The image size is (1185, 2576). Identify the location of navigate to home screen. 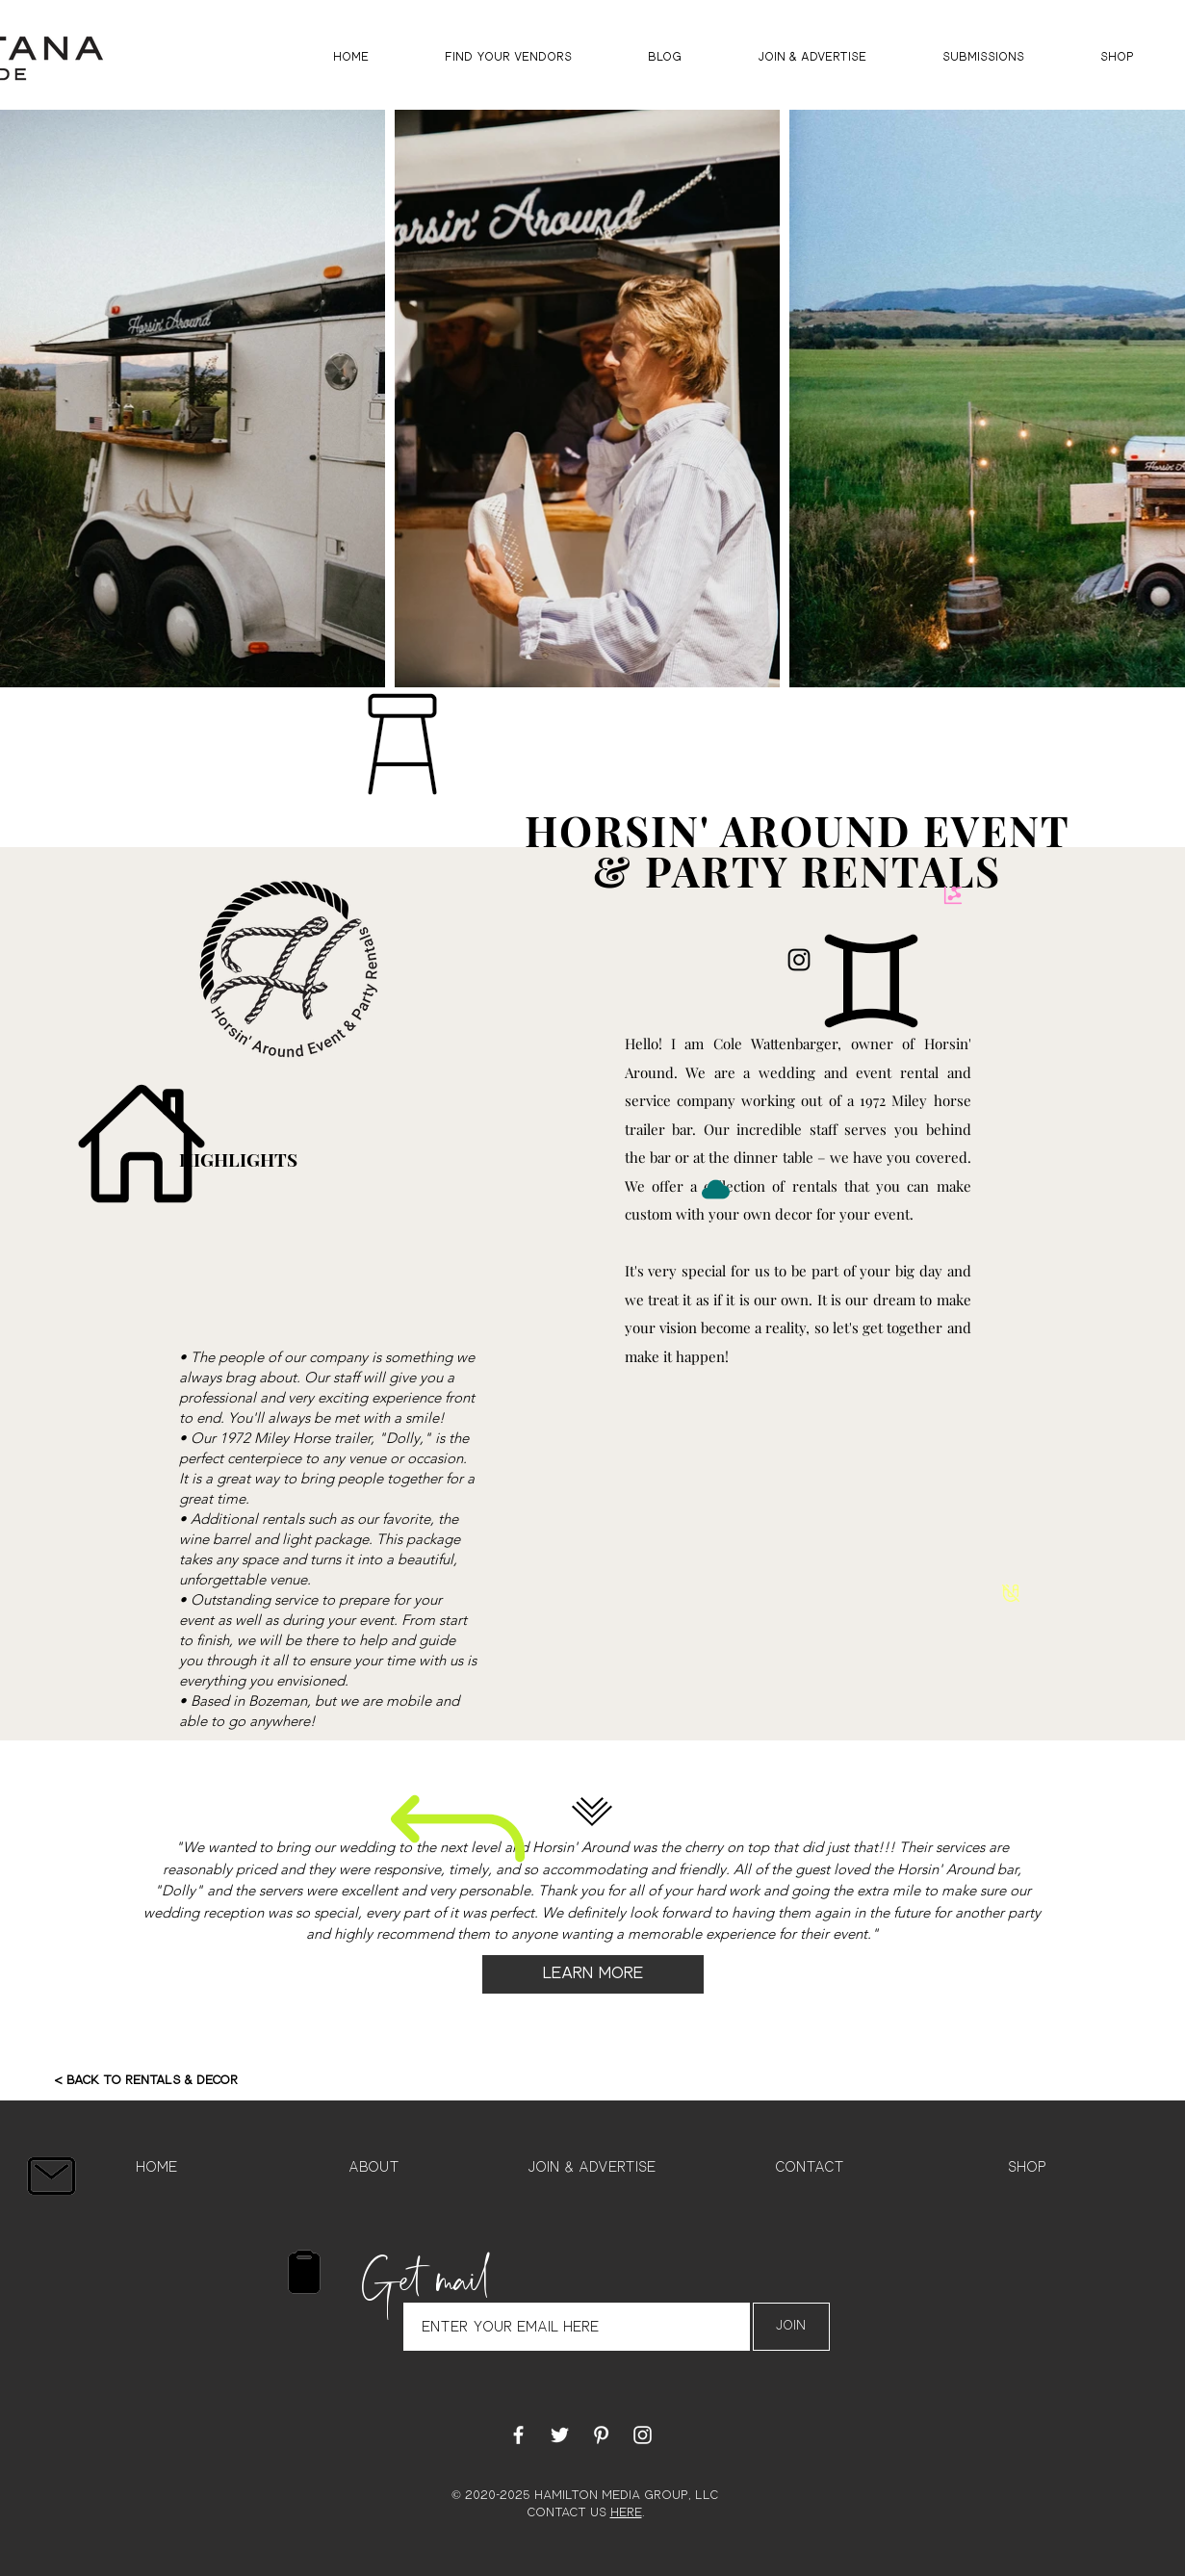
(142, 1144).